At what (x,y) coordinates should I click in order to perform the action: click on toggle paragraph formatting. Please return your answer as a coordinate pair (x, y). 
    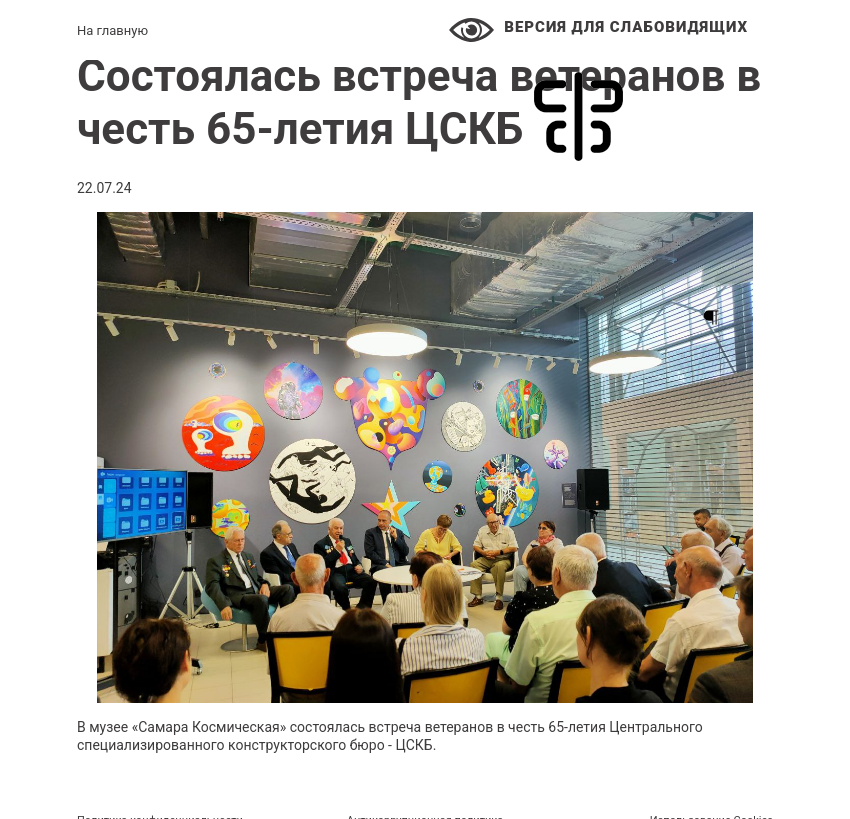
    Looking at the image, I should click on (711, 317).